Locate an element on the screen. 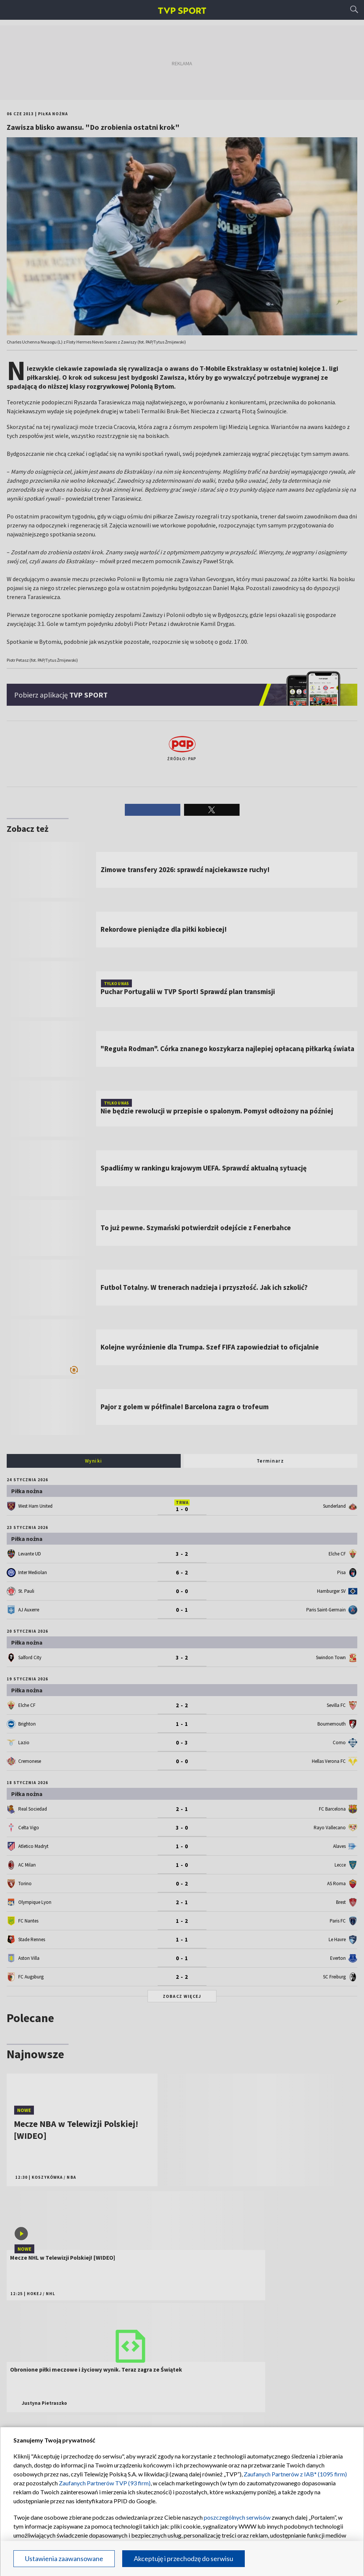 The height and width of the screenshot is (2576, 364). view source code file is located at coordinates (130, 2346).